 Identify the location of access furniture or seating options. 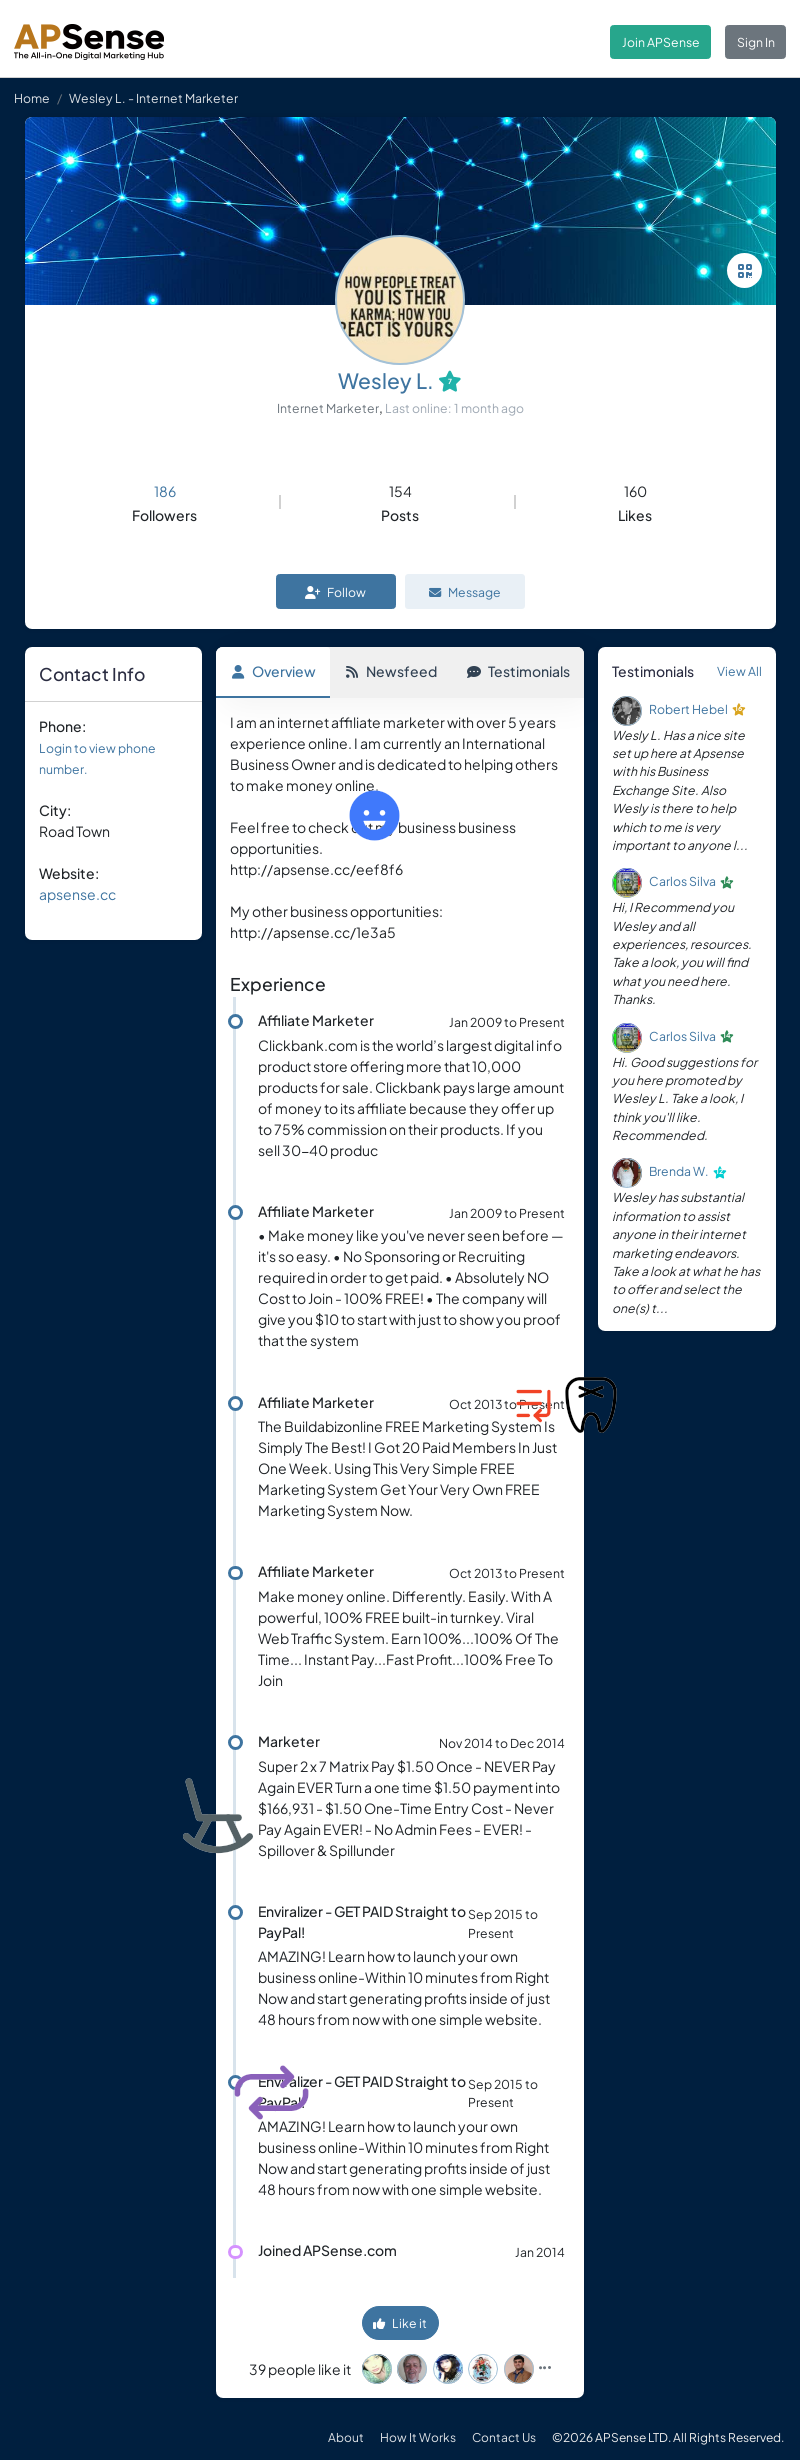
(218, 1816).